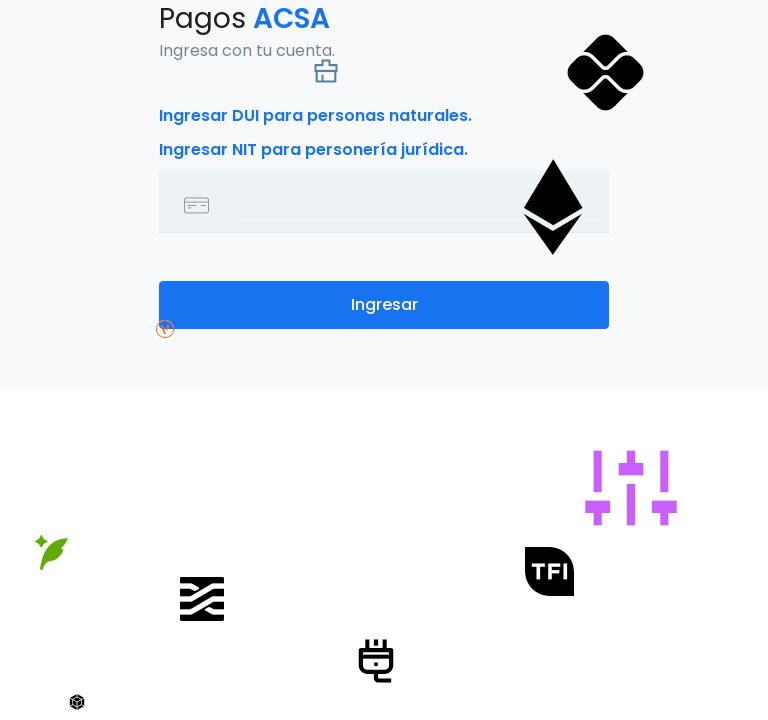 Image resolution: width=768 pixels, height=720 pixels. Describe the element at coordinates (202, 599) in the screenshot. I see `stimulus javascript framework logo` at that location.